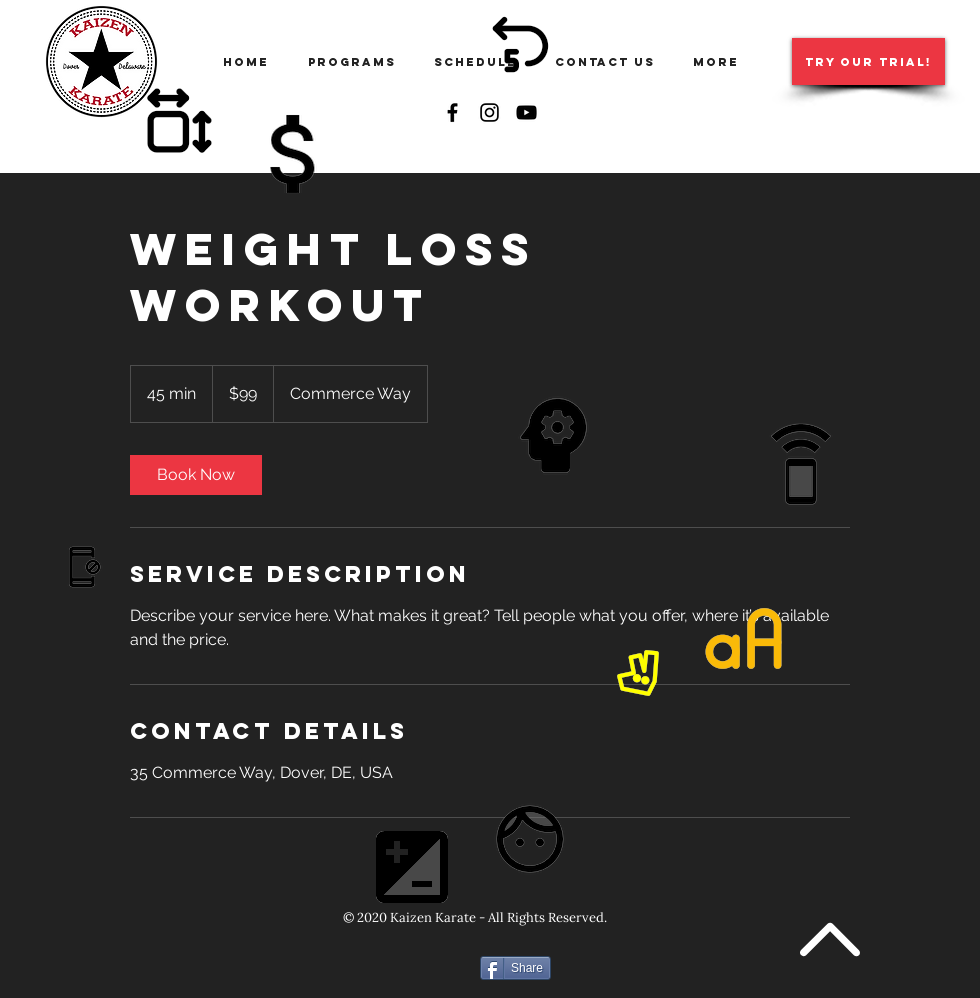  Describe the element at coordinates (82, 567) in the screenshot. I see `block or restrict an app` at that location.